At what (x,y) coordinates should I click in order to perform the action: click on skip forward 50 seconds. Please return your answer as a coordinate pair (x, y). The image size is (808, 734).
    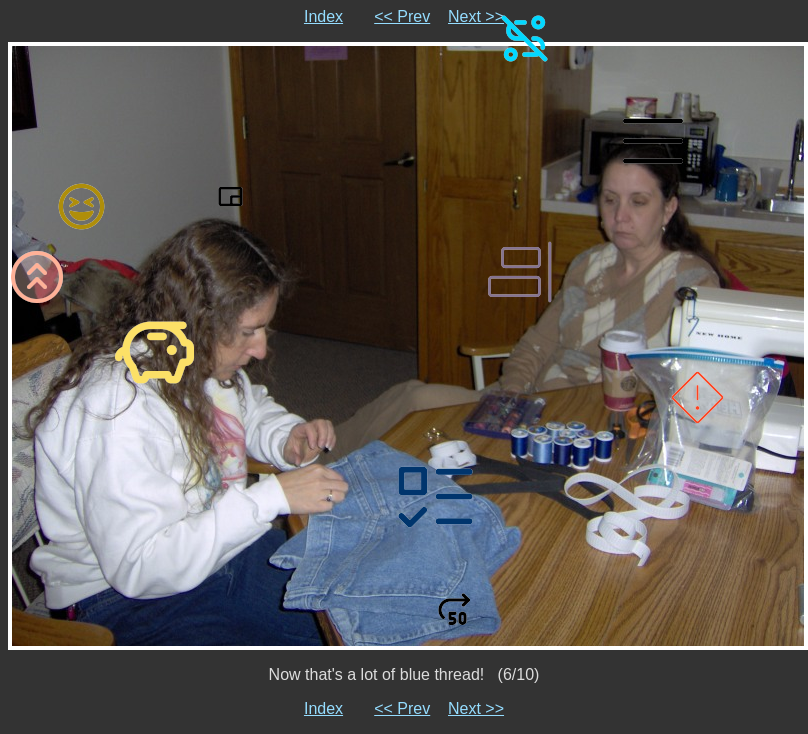
    Looking at the image, I should click on (455, 610).